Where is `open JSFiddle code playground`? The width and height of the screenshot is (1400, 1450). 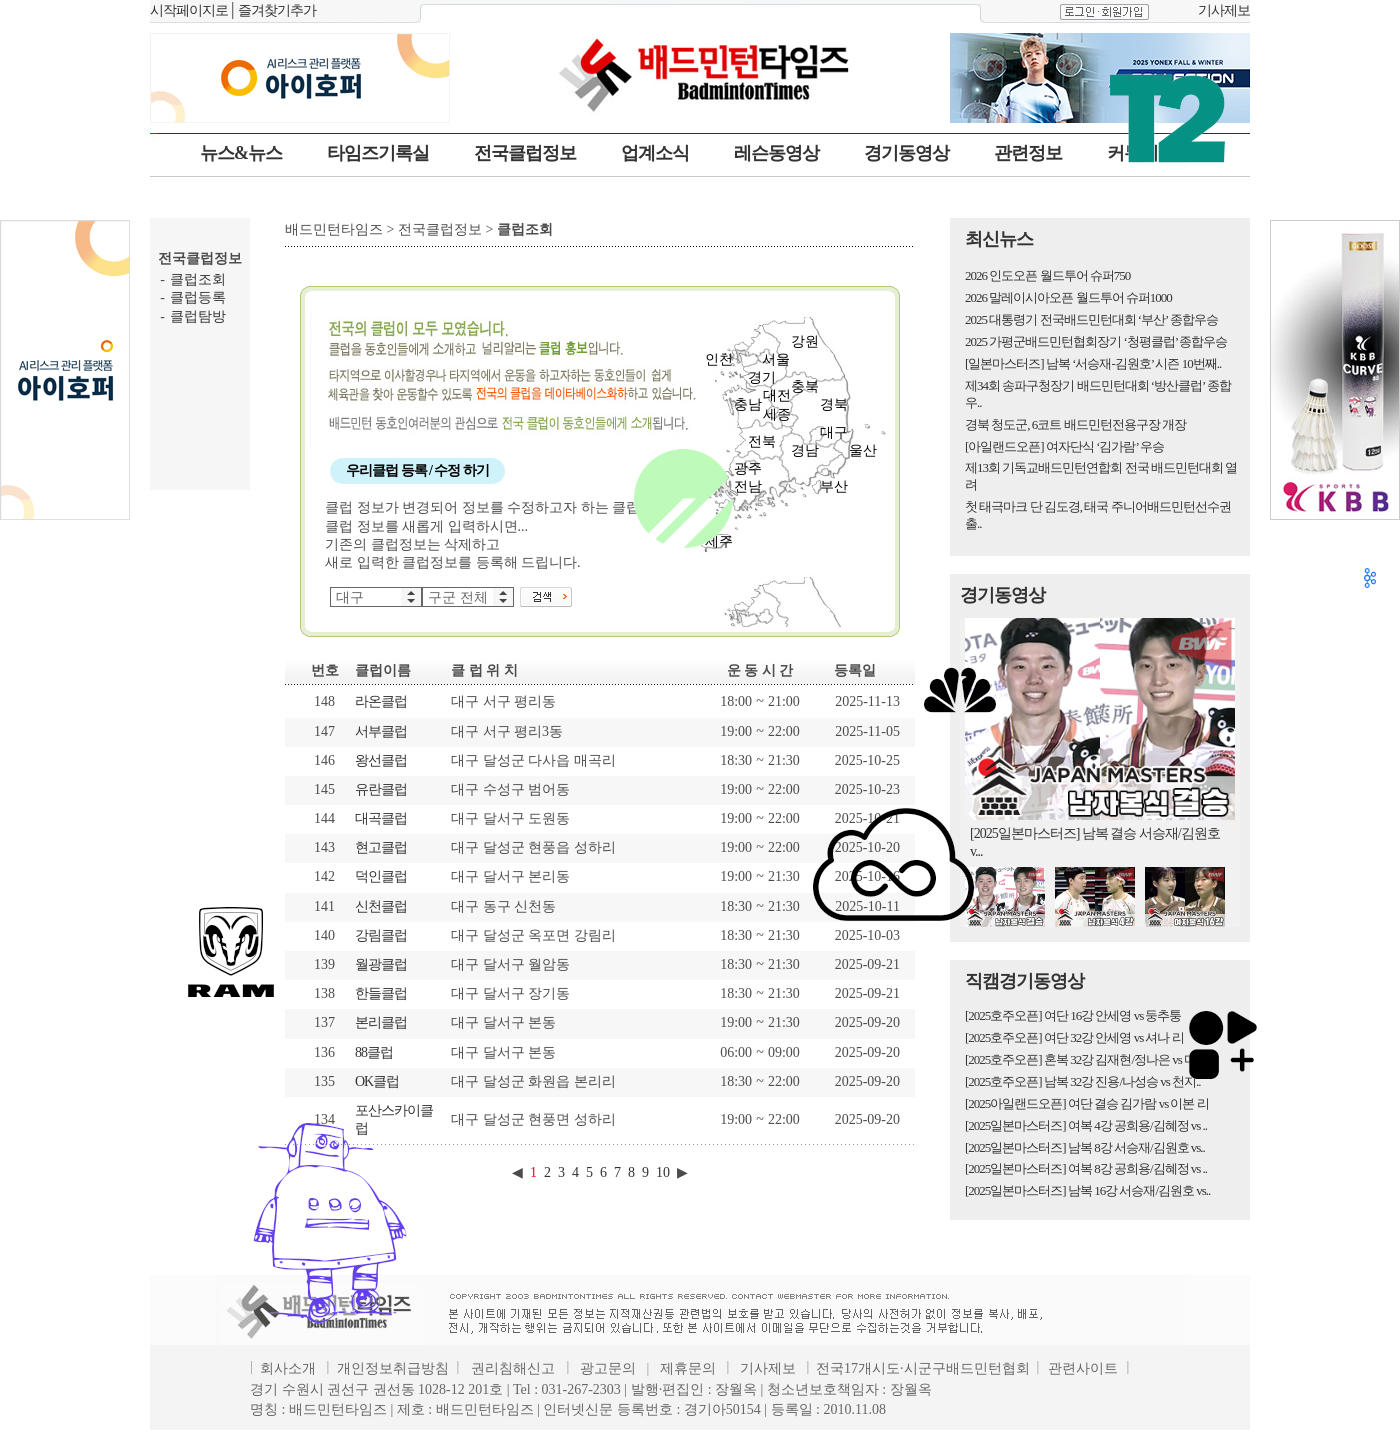 open JSFiddle code playground is located at coordinates (893, 864).